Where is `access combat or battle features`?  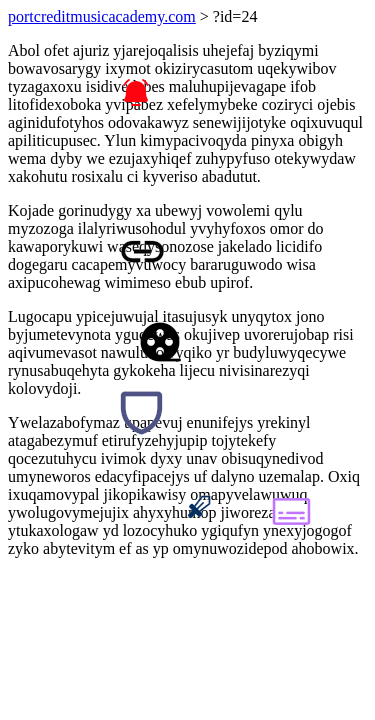
access combat or battle features is located at coordinates (199, 506).